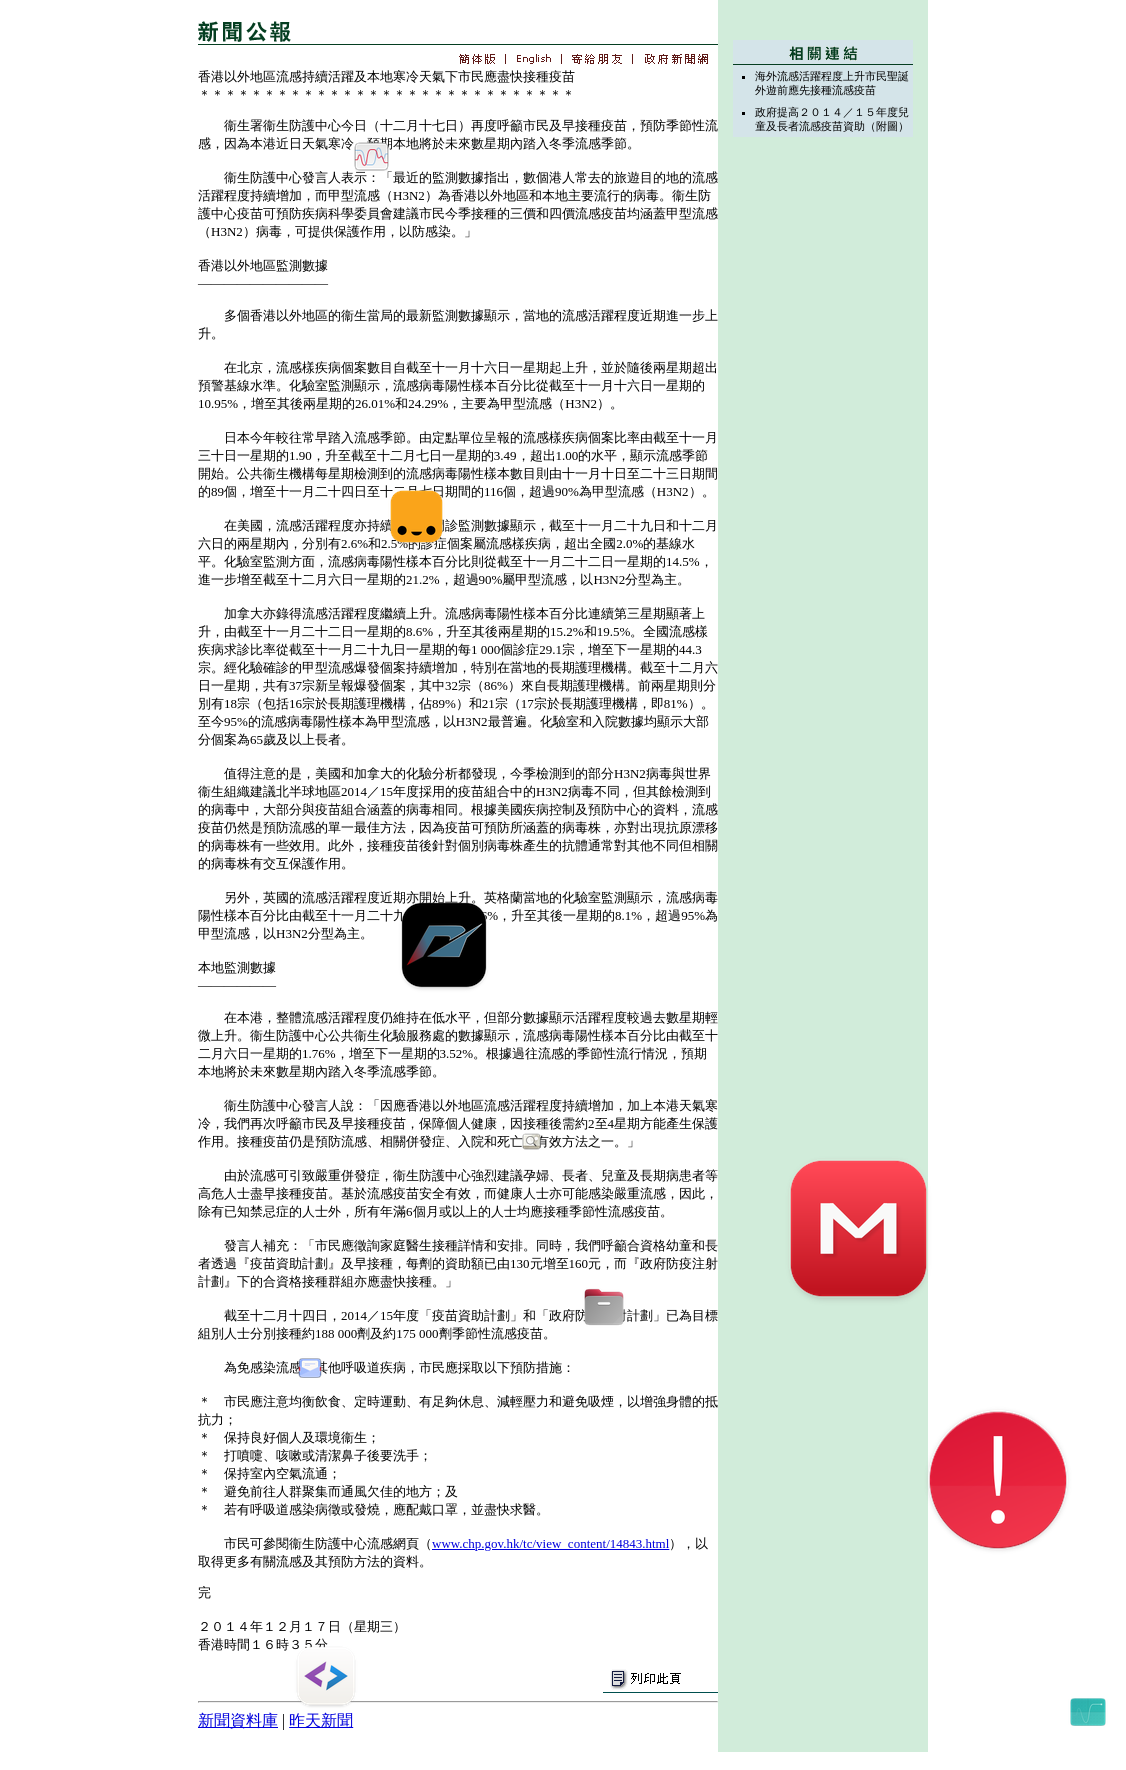  I want to click on report a system crash or error, so click(998, 1480).